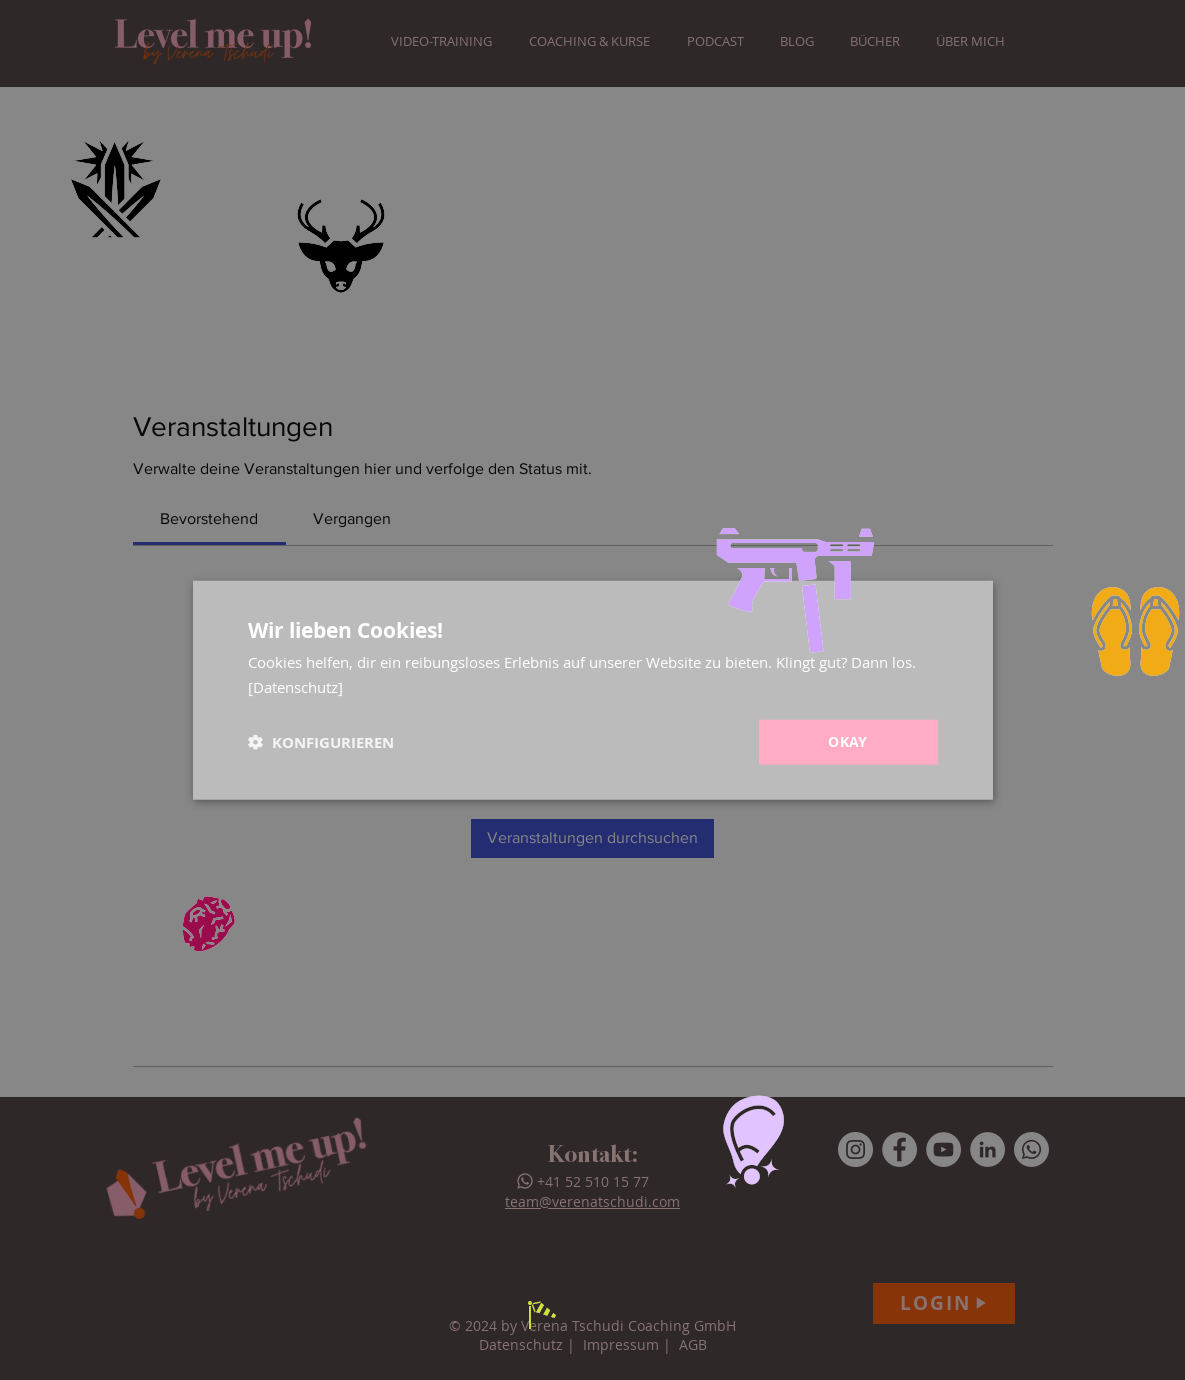 The width and height of the screenshot is (1185, 1380). Describe the element at coordinates (207, 923) in the screenshot. I see `represents space debris or asteroid in a game interface` at that location.